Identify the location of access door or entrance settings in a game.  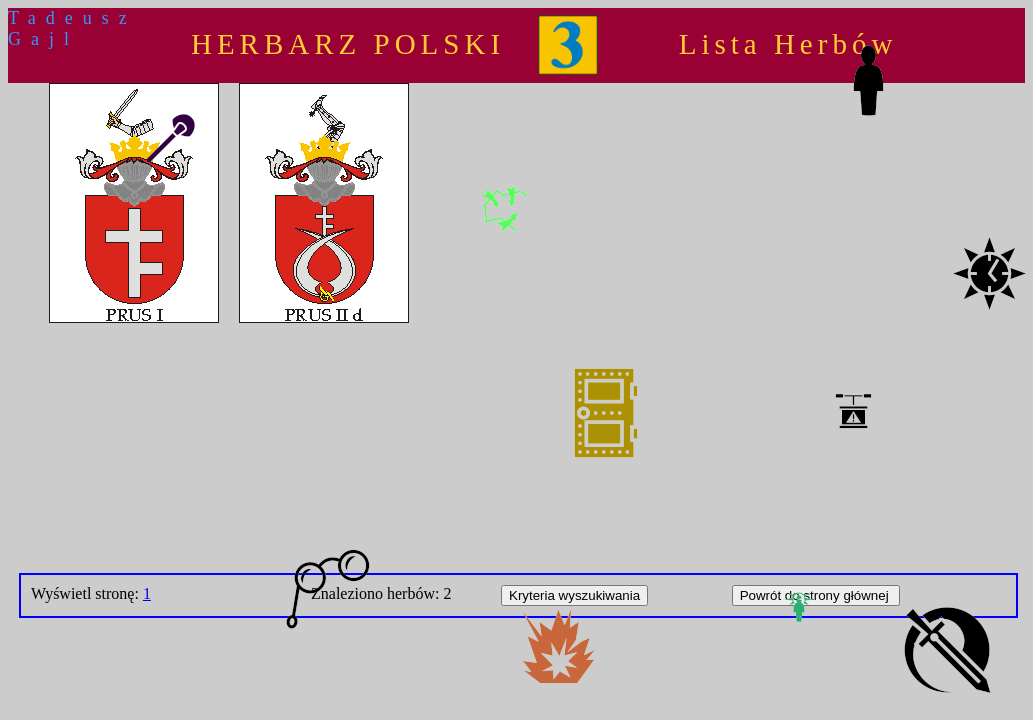
(606, 413).